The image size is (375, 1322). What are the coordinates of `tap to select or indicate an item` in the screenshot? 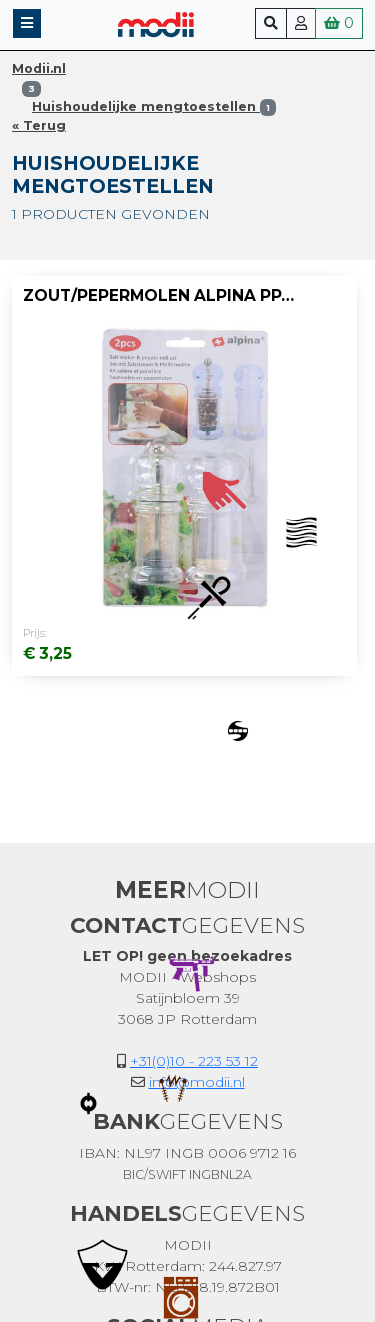 It's located at (224, 493).